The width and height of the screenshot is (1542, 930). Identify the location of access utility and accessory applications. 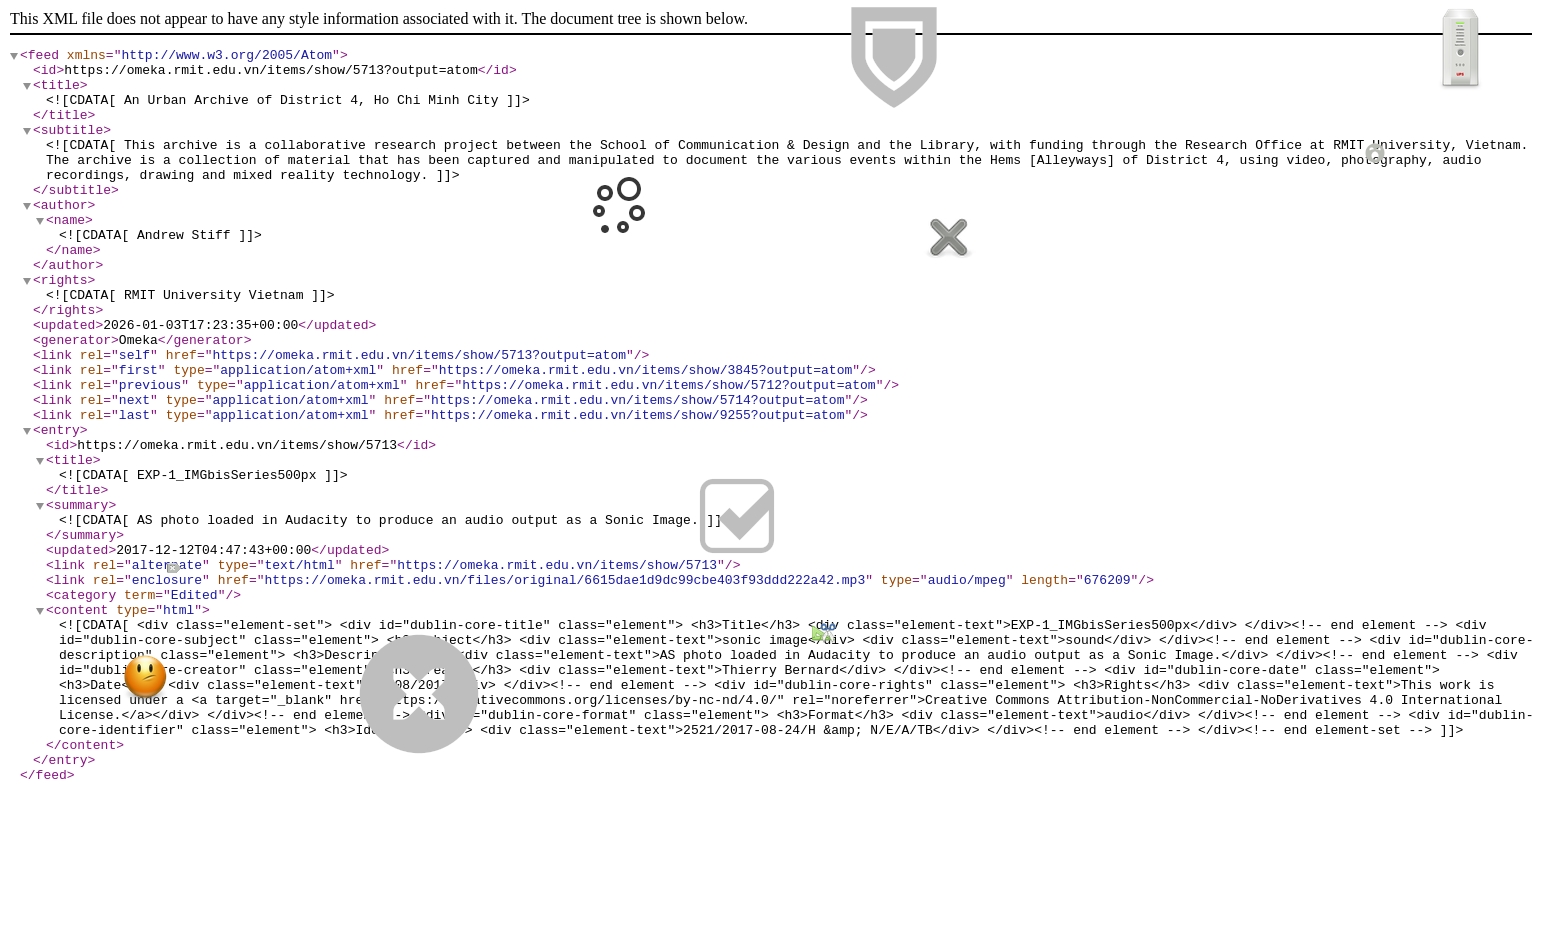
(823, 631).